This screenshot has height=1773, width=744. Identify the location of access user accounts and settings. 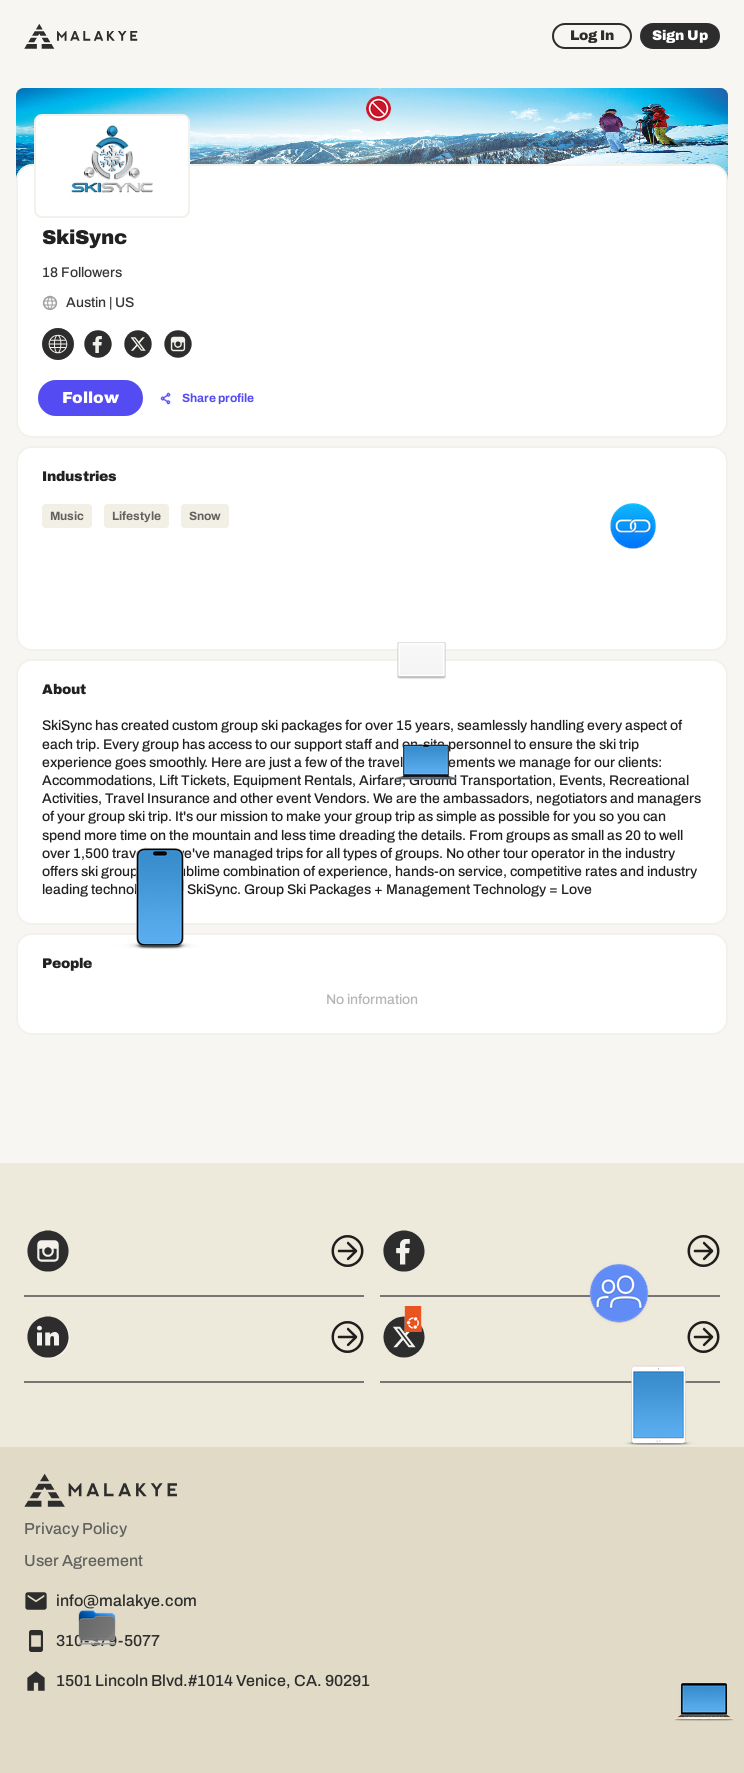
(619, 1293).